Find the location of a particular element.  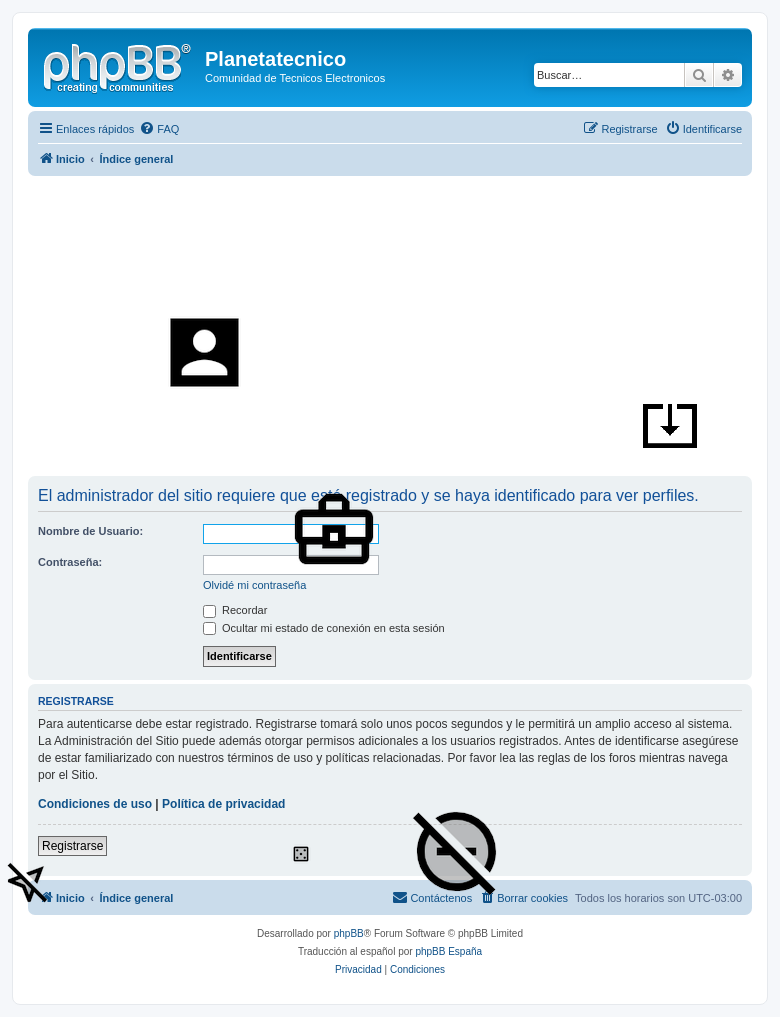

disable do not disturb mode is located at coordinates (456, 851).